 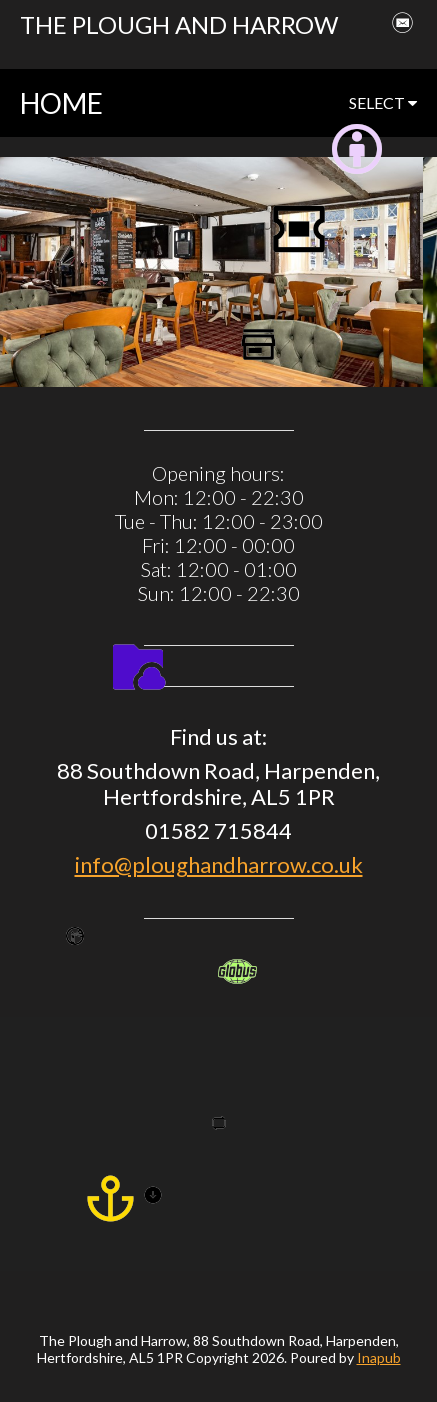 I want to click on jekyll static site generator logo, so click(x=336, y=304).